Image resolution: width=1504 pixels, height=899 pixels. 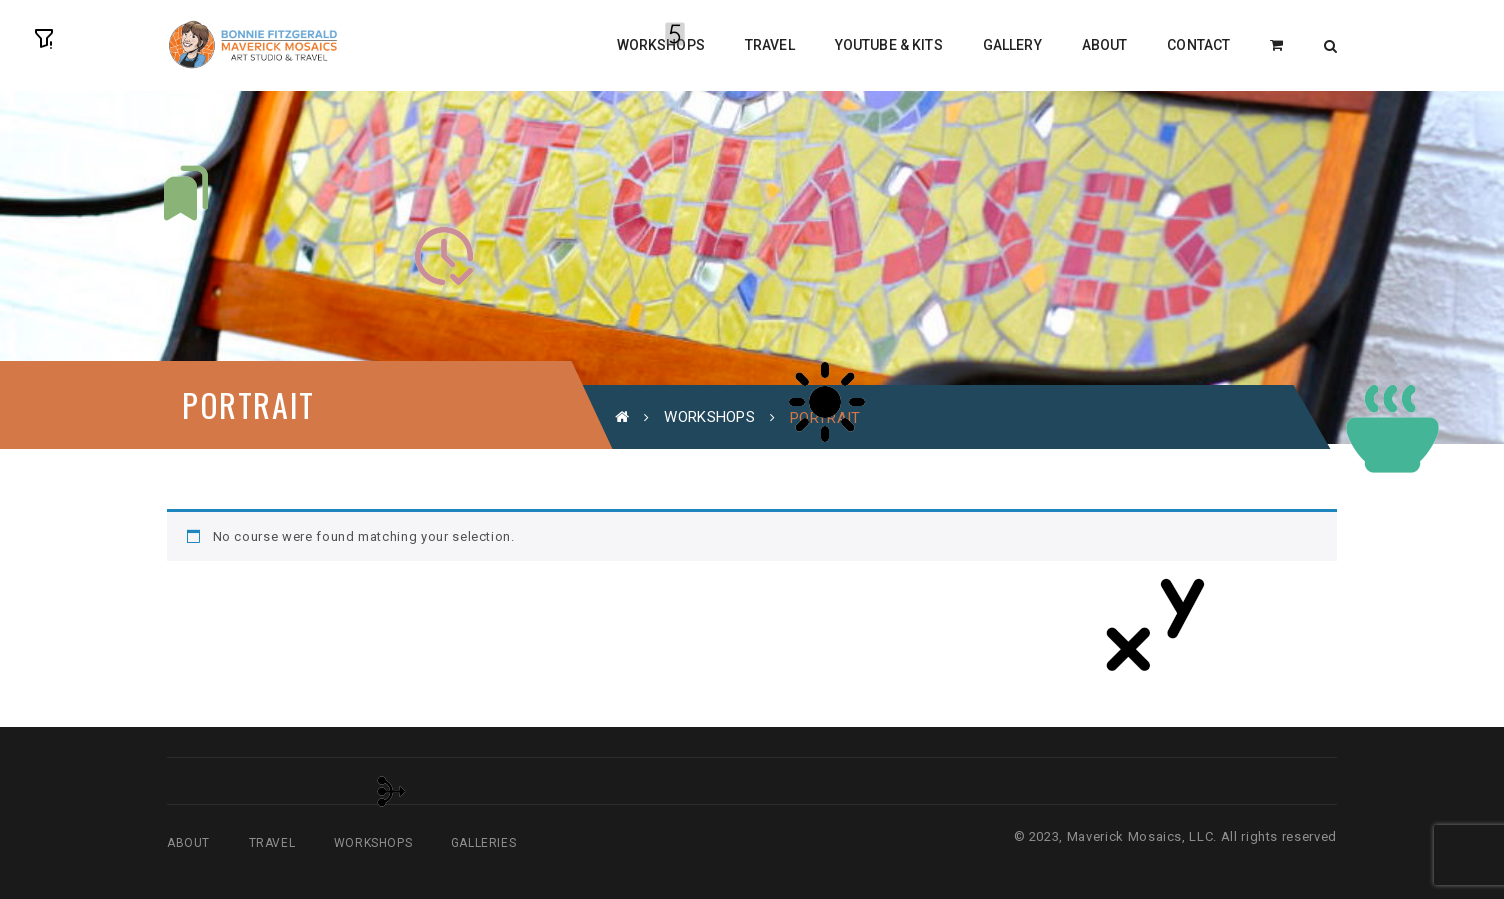 I want to click on browse soup or hot food options, so click(x=1392, y=426).